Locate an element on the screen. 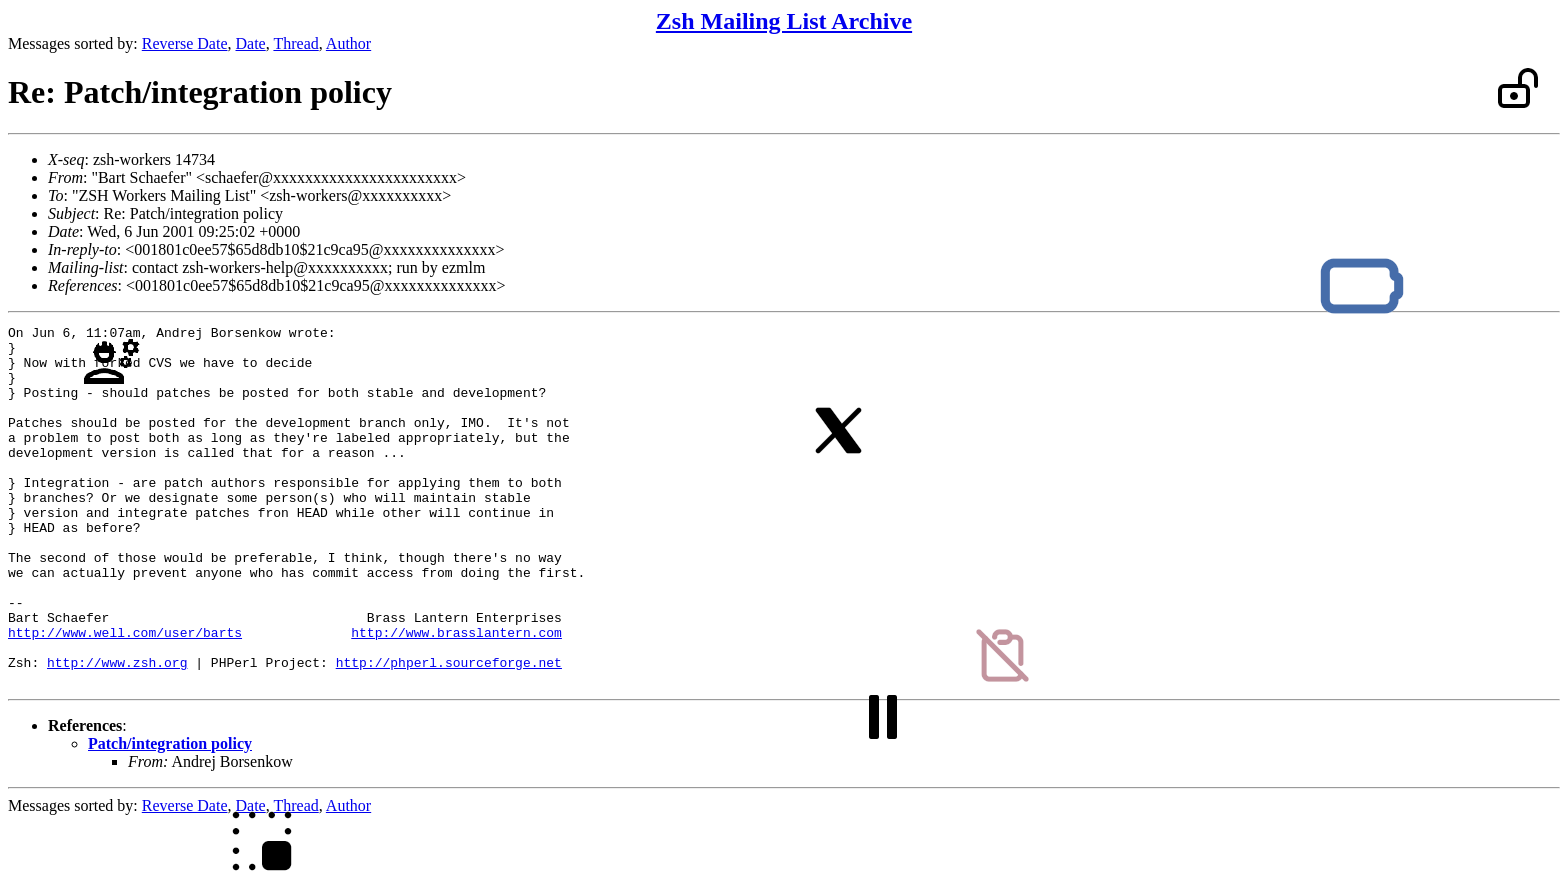 The image size is (1568, 895). pause media playback is located at coordinates (883, 717).